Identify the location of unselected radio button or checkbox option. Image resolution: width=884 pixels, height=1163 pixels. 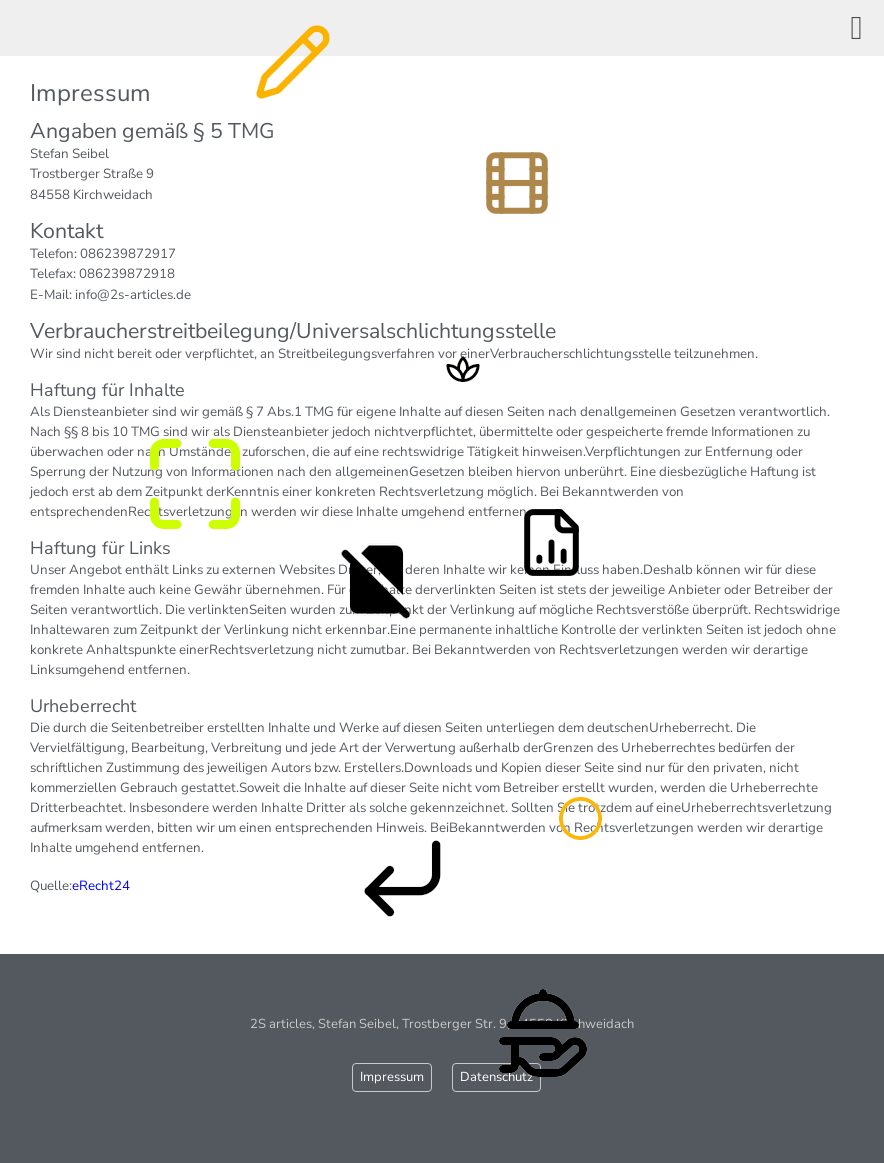
(580, 818).